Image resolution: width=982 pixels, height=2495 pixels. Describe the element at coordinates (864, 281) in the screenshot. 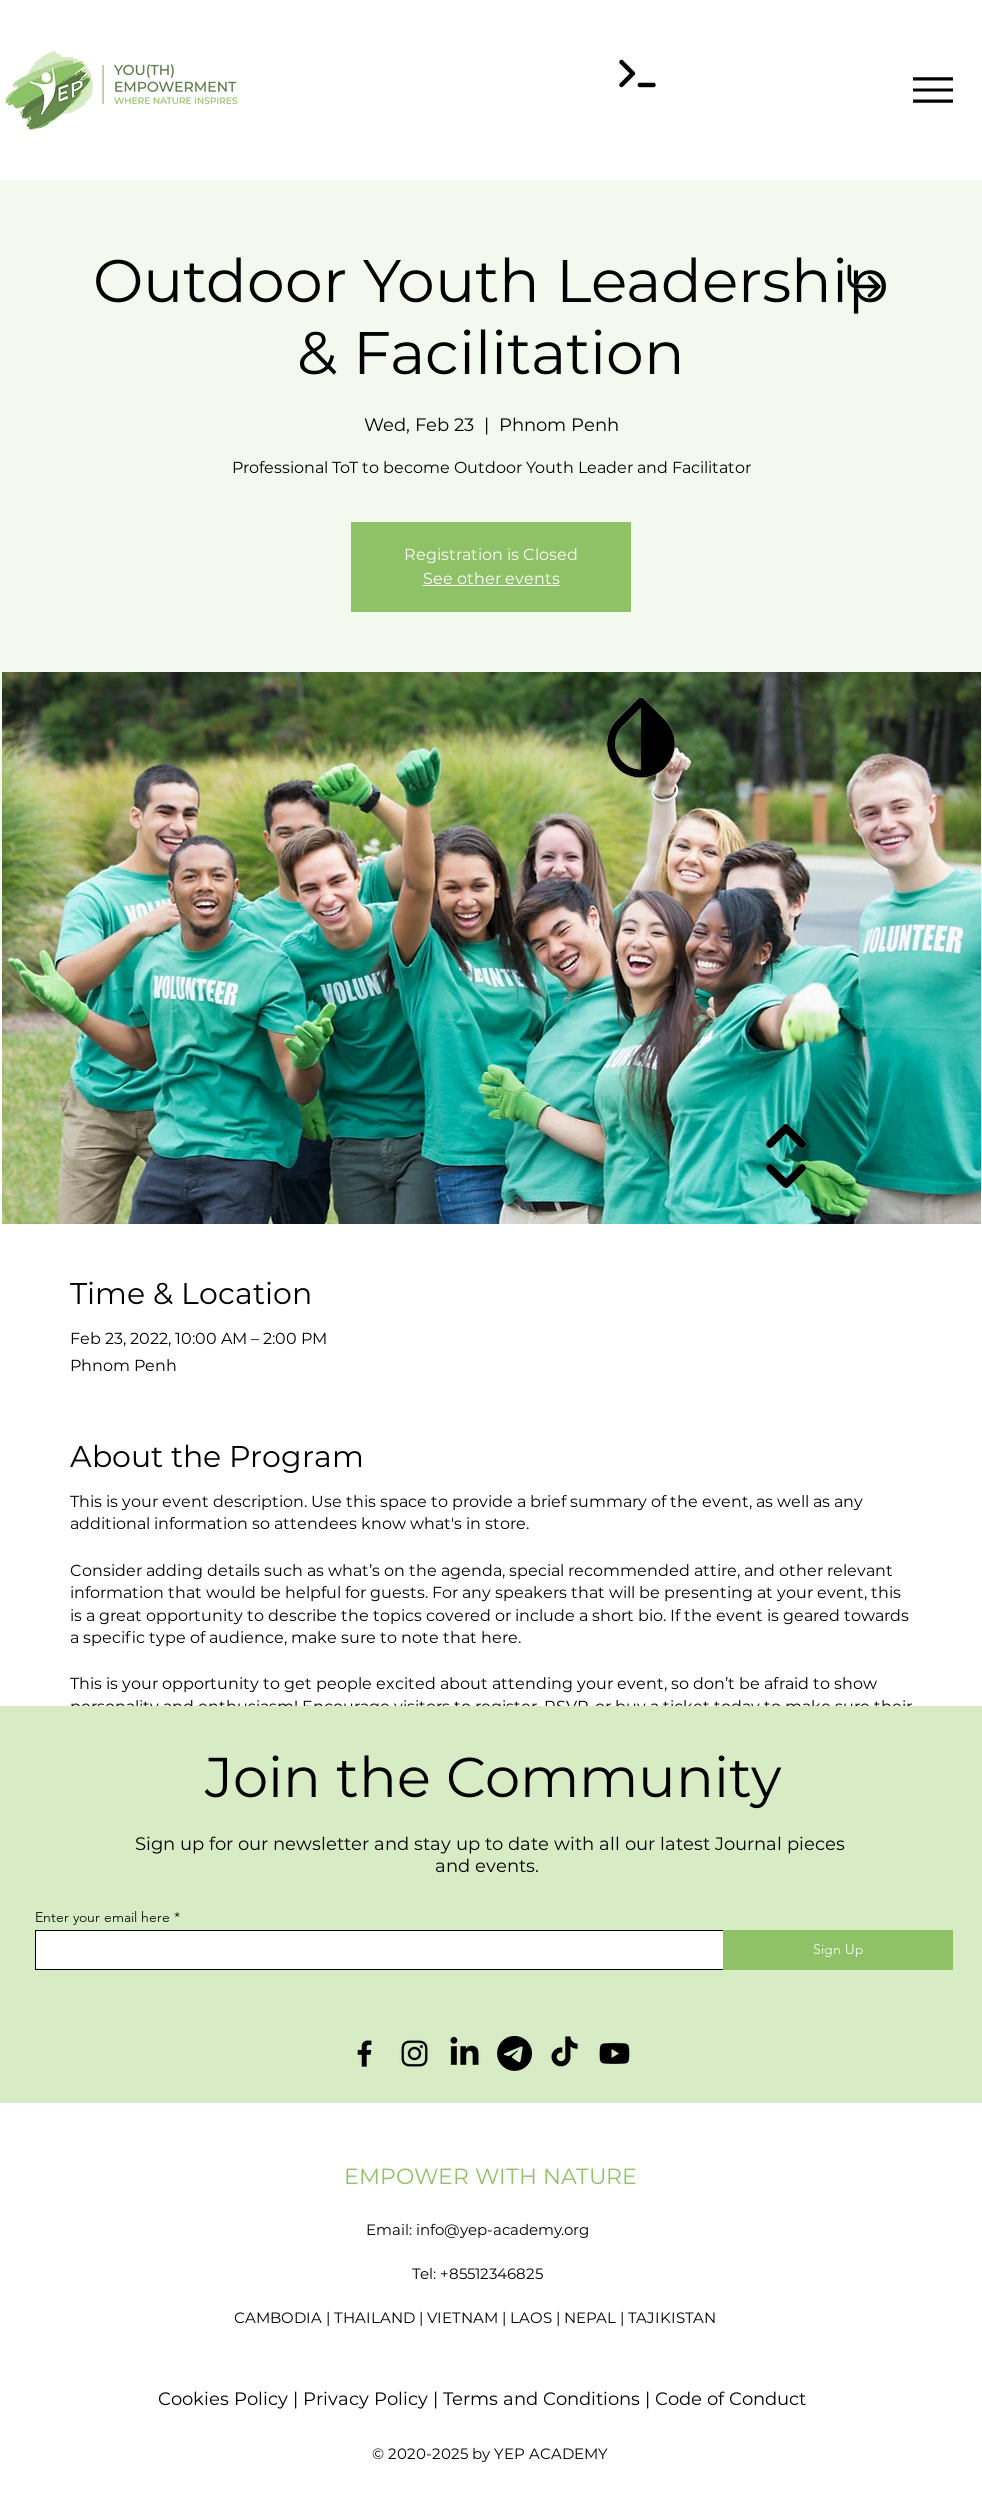

I see `reply to a message or thread` at that location.